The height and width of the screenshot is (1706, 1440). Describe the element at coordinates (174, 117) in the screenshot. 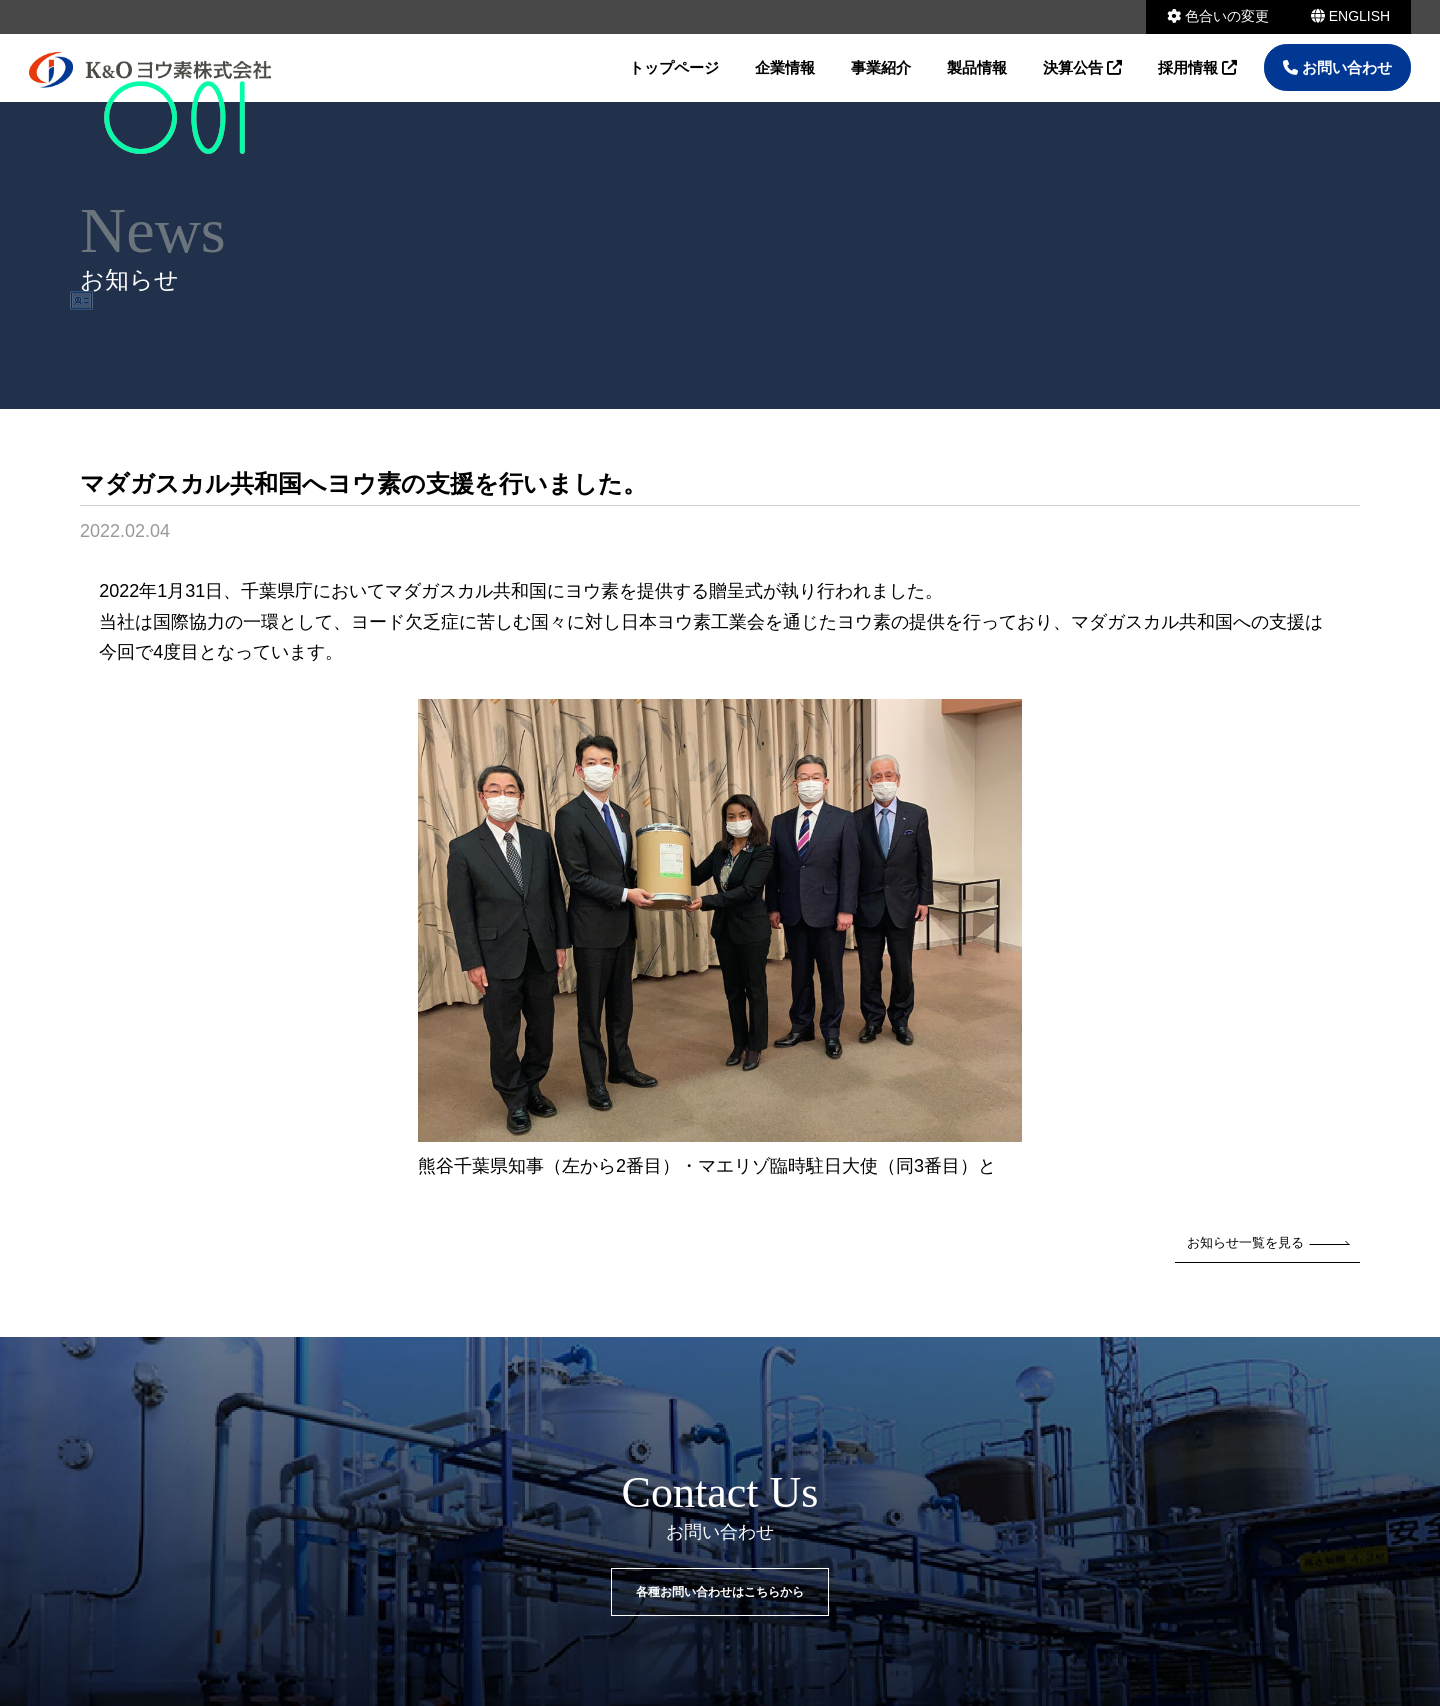

I see `open article on Medium` at that location.